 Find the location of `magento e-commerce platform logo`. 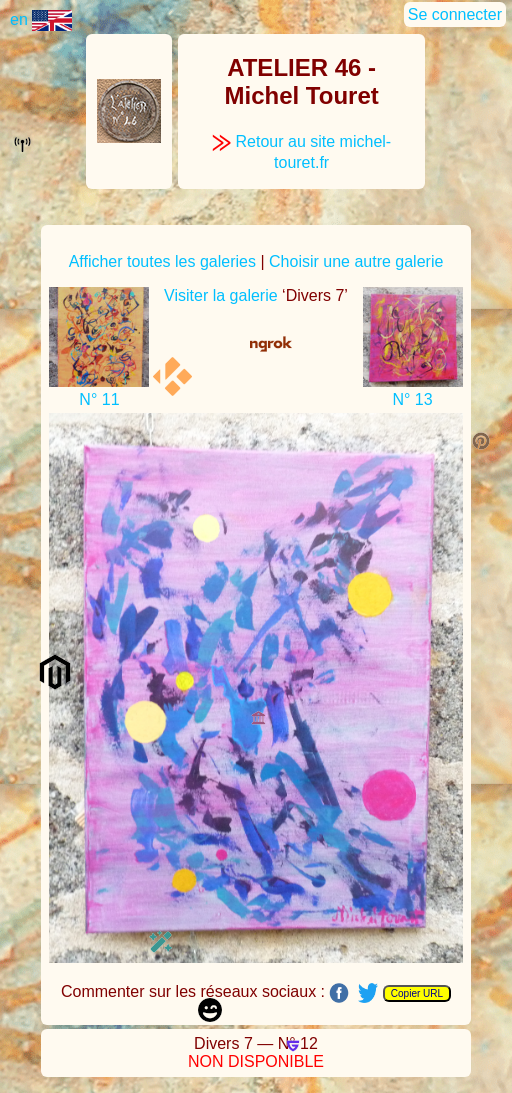

magento e-commerce platform logo is located at coordinates (55, 672).